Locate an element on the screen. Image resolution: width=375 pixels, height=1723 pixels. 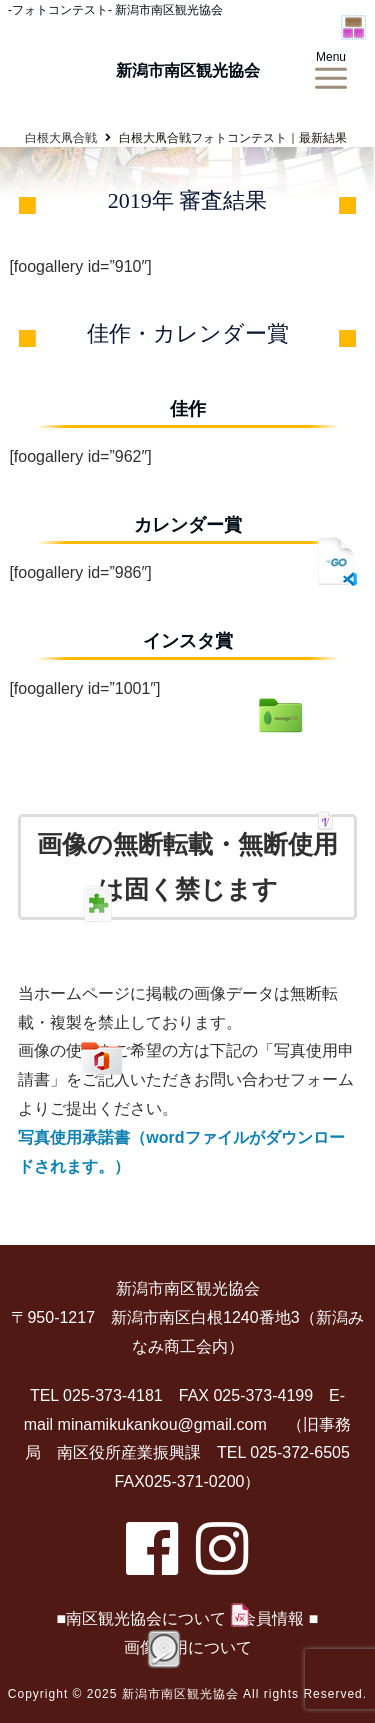
open microsoft office files folder is located at coordinates (101, 1059).